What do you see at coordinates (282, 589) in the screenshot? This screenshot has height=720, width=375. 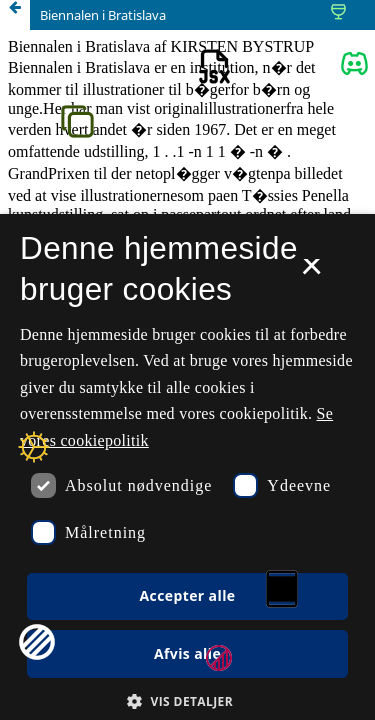 I see `switch to tablet view` at bounding box center [282, 589].